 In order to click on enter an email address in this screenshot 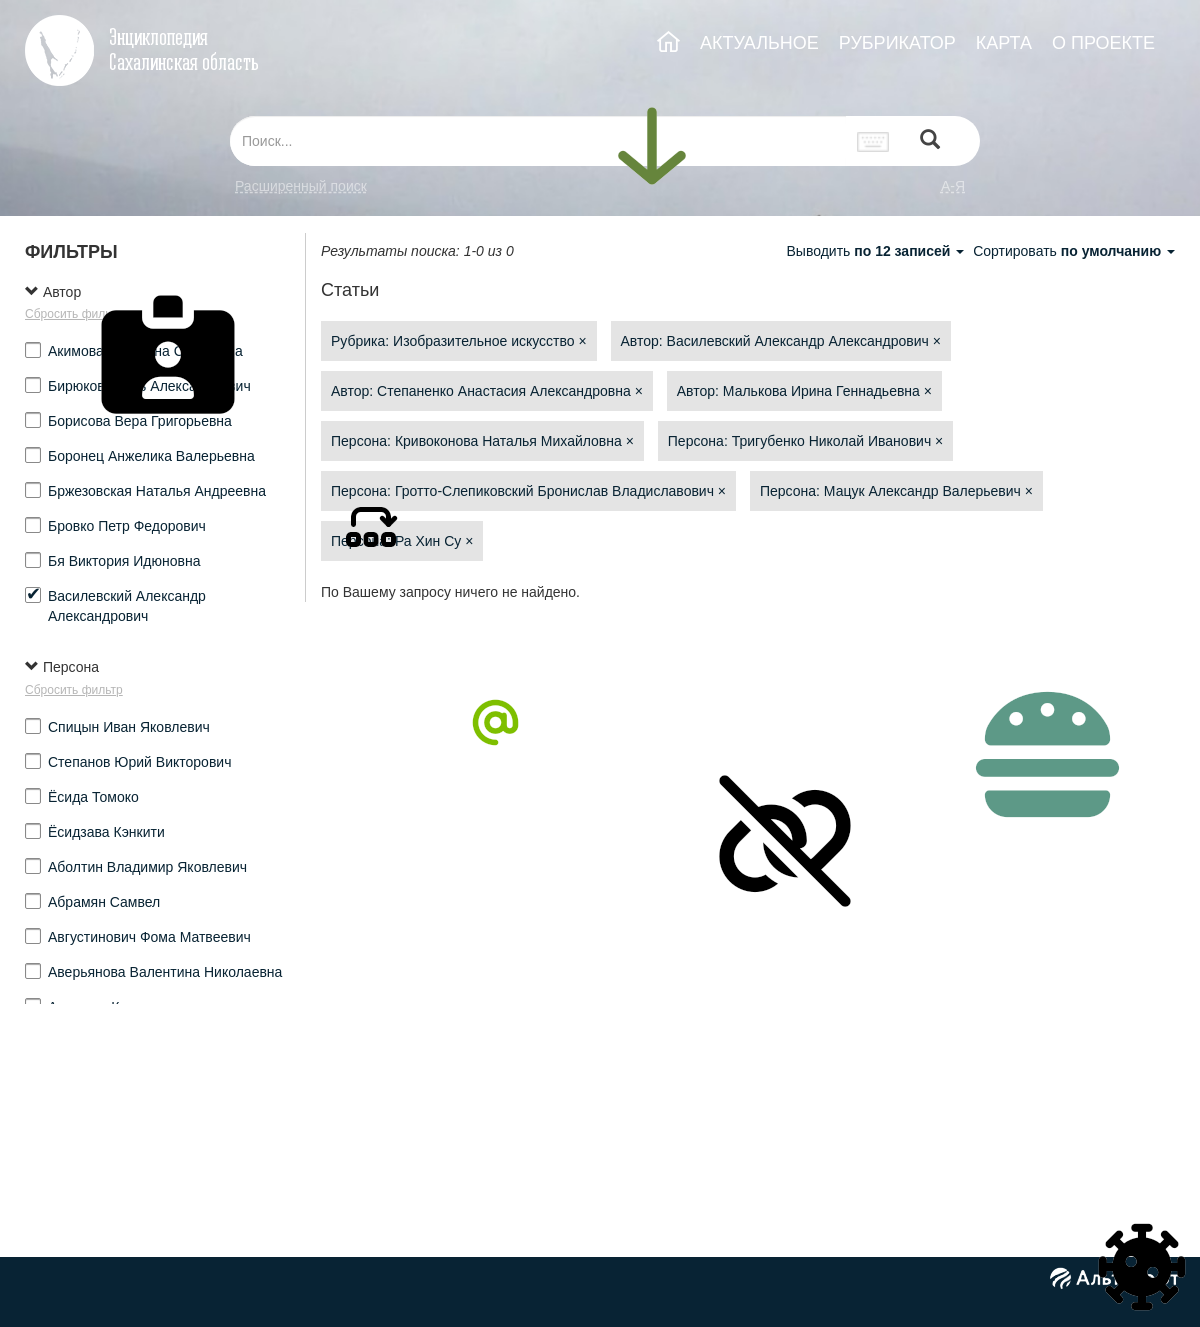, I will do `click(495, 722)`.